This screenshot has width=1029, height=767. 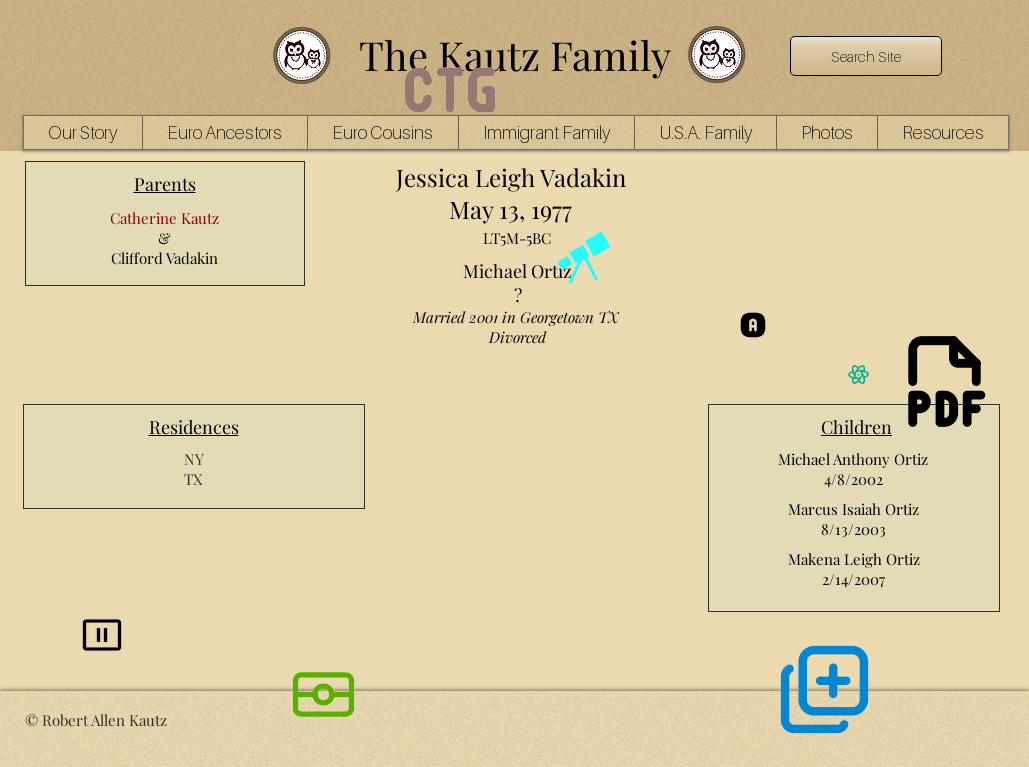 What do you see at coordinates (584, 258) in the screenshot?
I see `explore or discover new content` at bounding box center [584, 258].